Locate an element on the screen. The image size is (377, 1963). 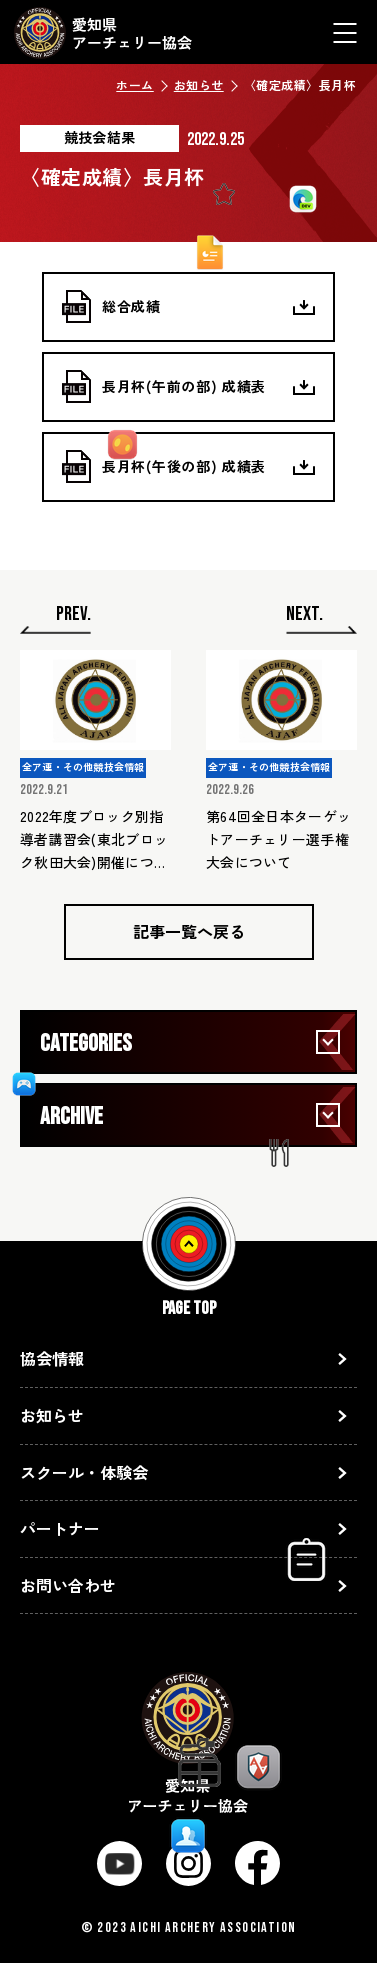
open AntaresSQL database management app is located at coordinates (122, 444).